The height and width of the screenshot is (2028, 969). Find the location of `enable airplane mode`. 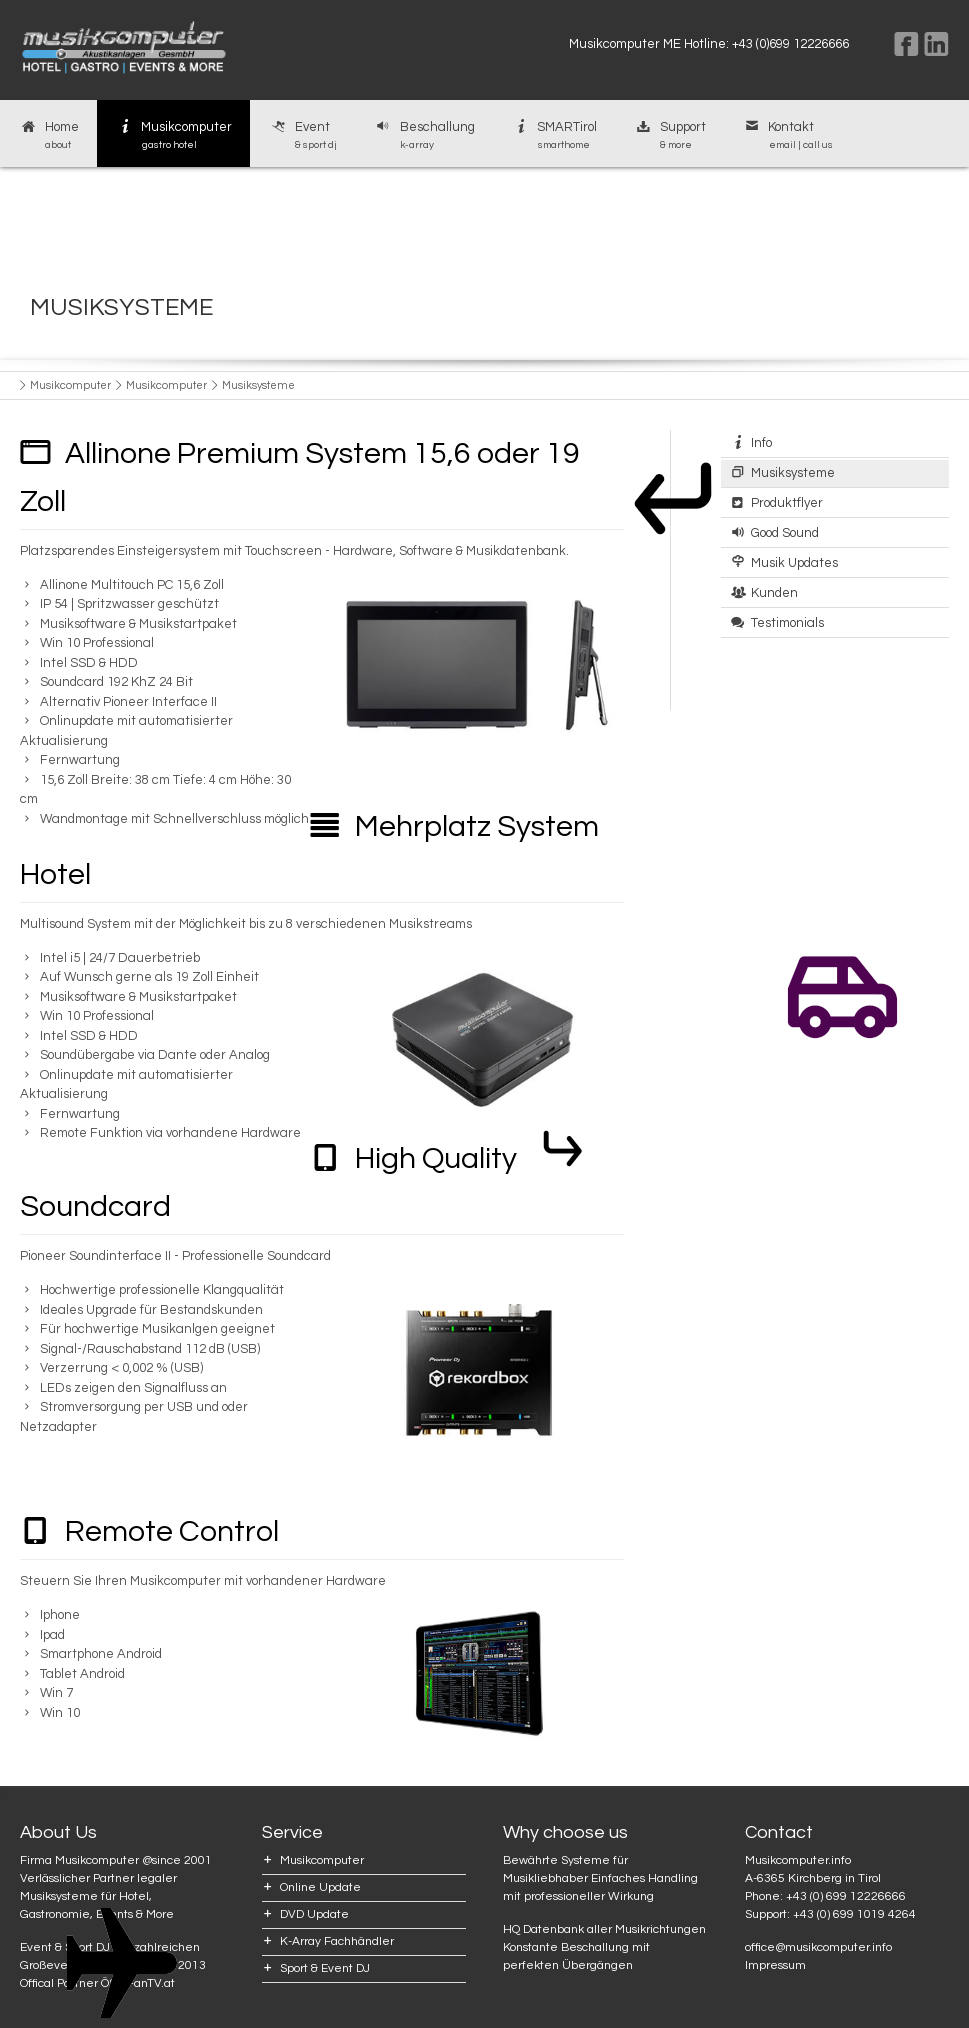

enable airplane mode is located at coordinates (122, 1963).